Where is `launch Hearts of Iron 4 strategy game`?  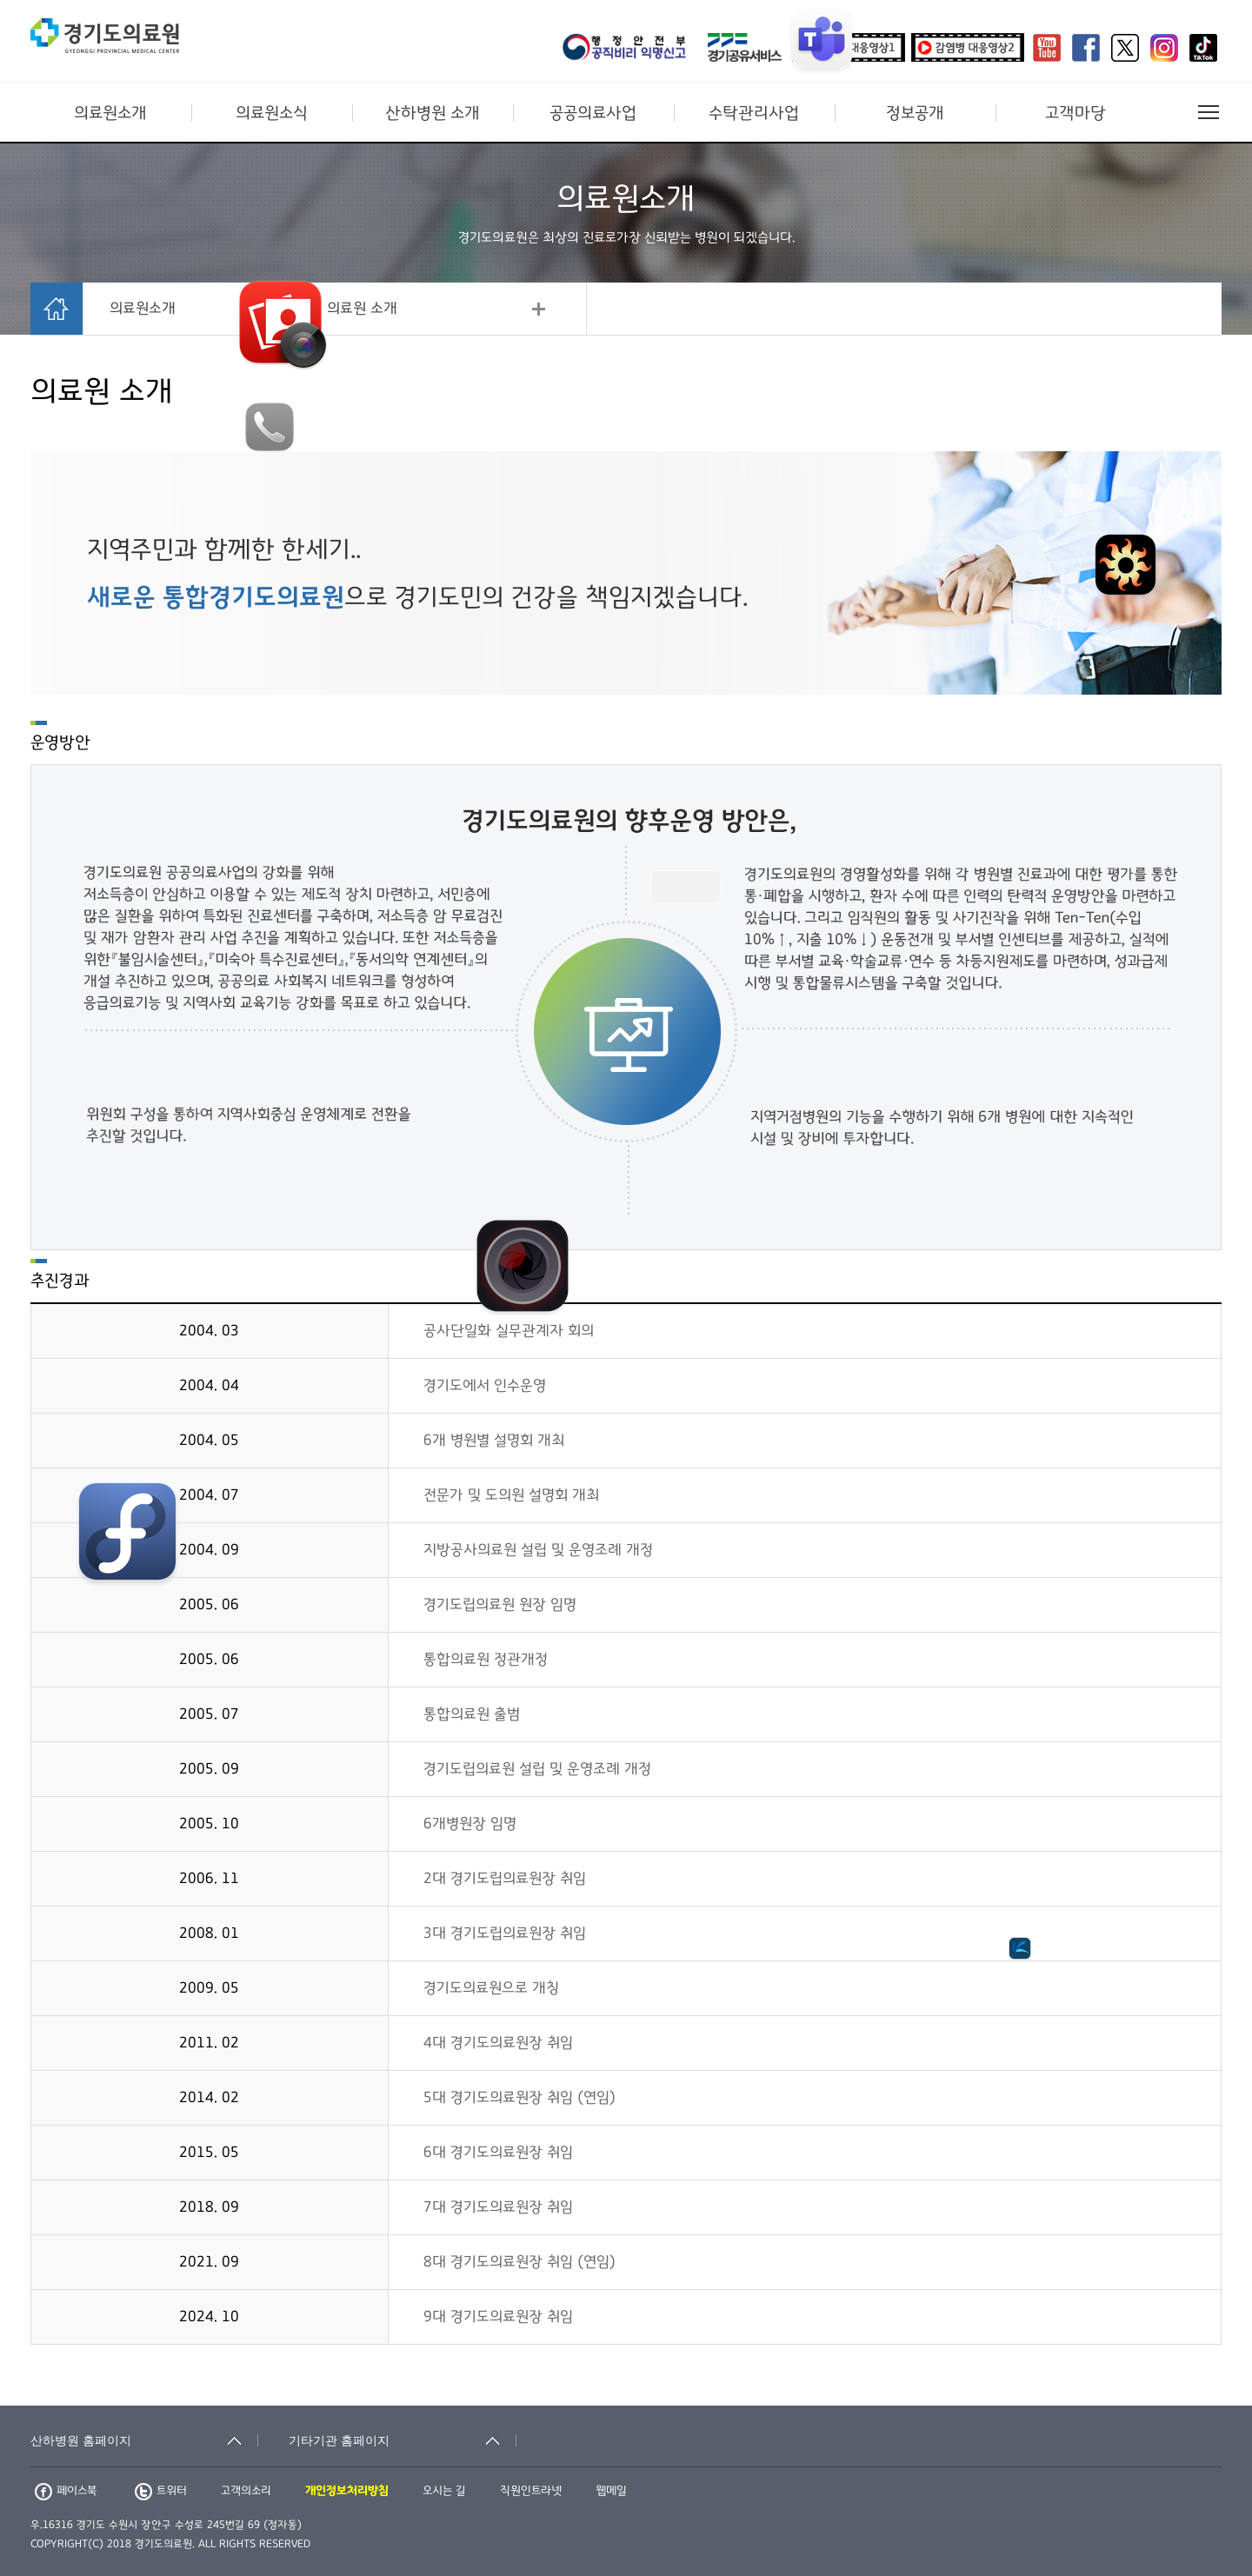 launch Hearts of Iron 4 strategy game is located at coordinates (1125, 564).